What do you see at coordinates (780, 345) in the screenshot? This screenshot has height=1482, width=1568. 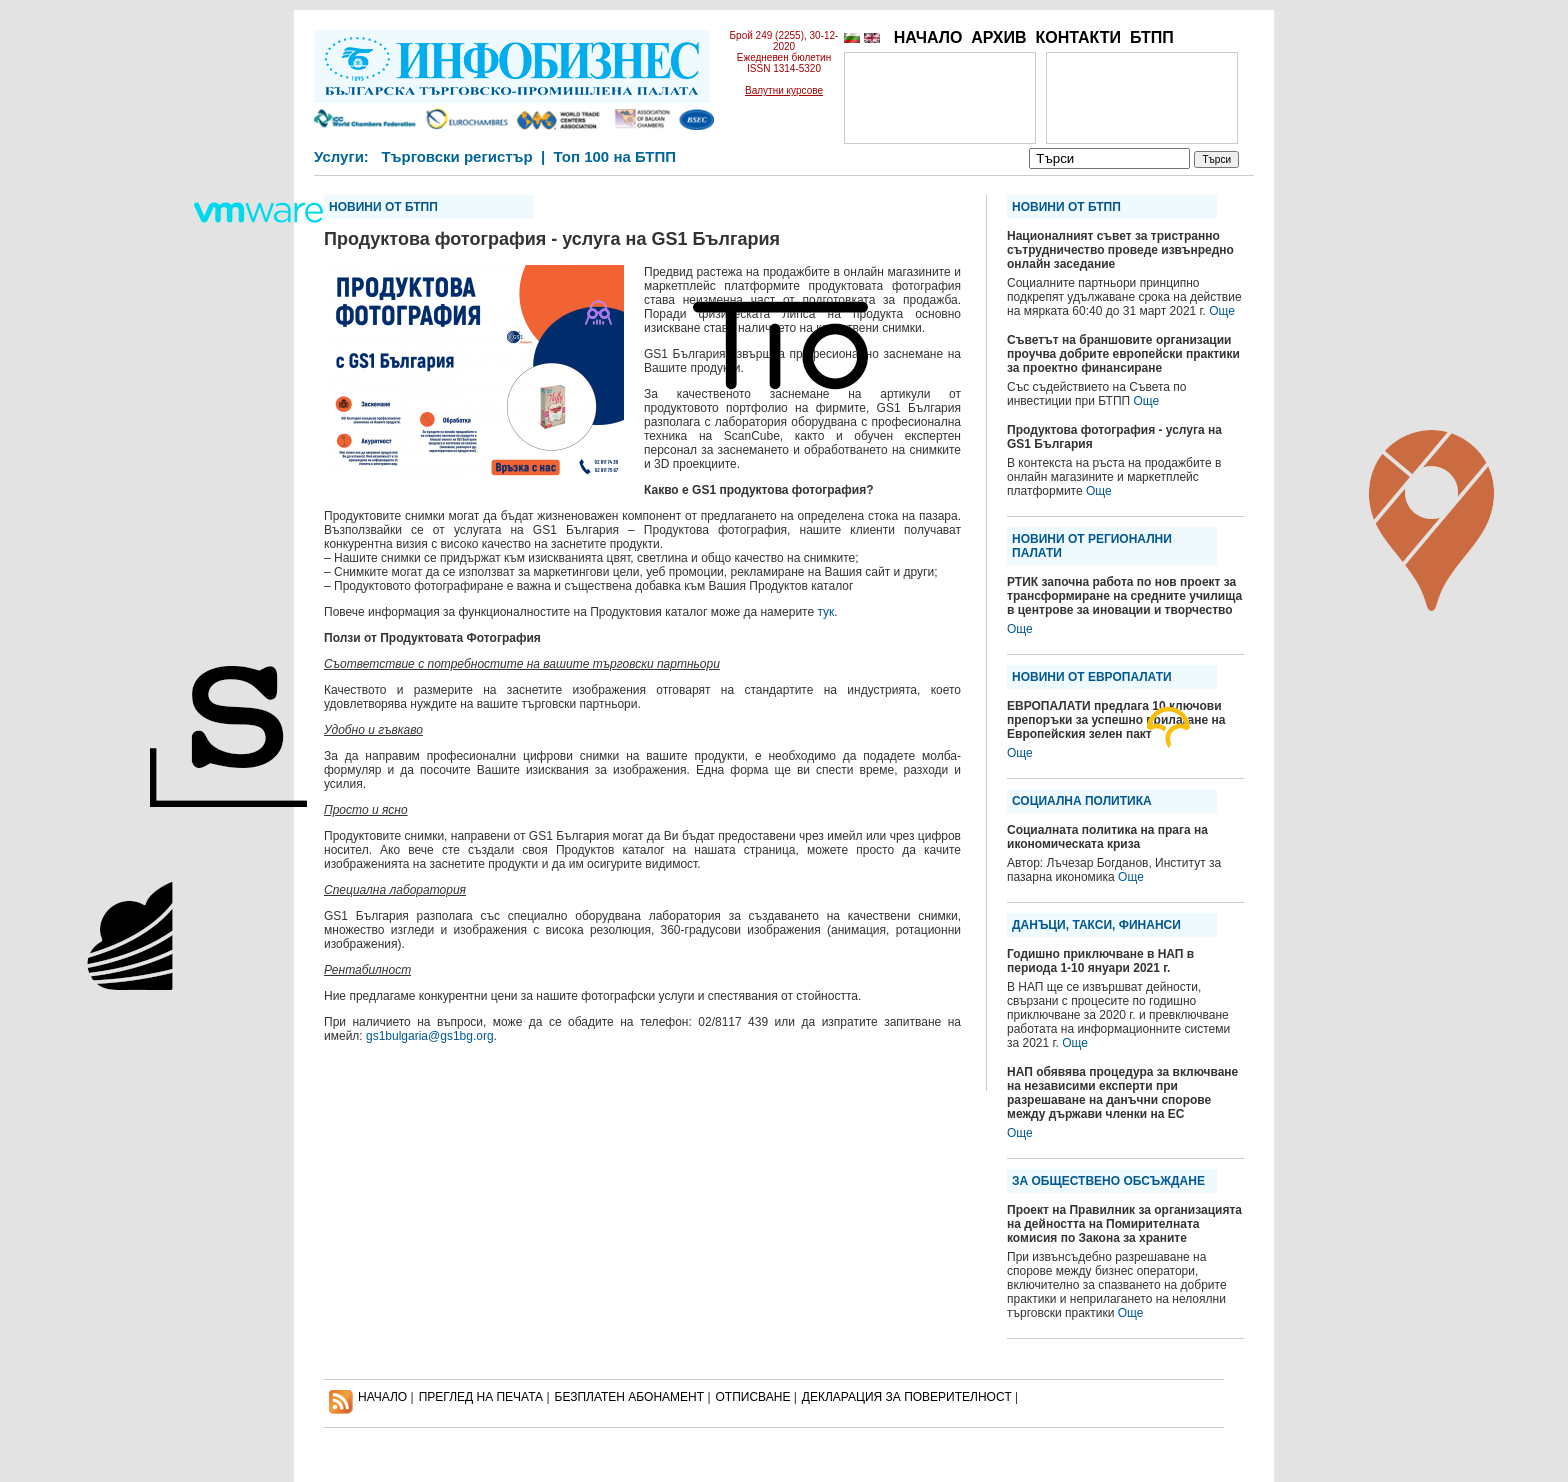 I see `open try it online code interpreter` at bounding box center [780, 345].